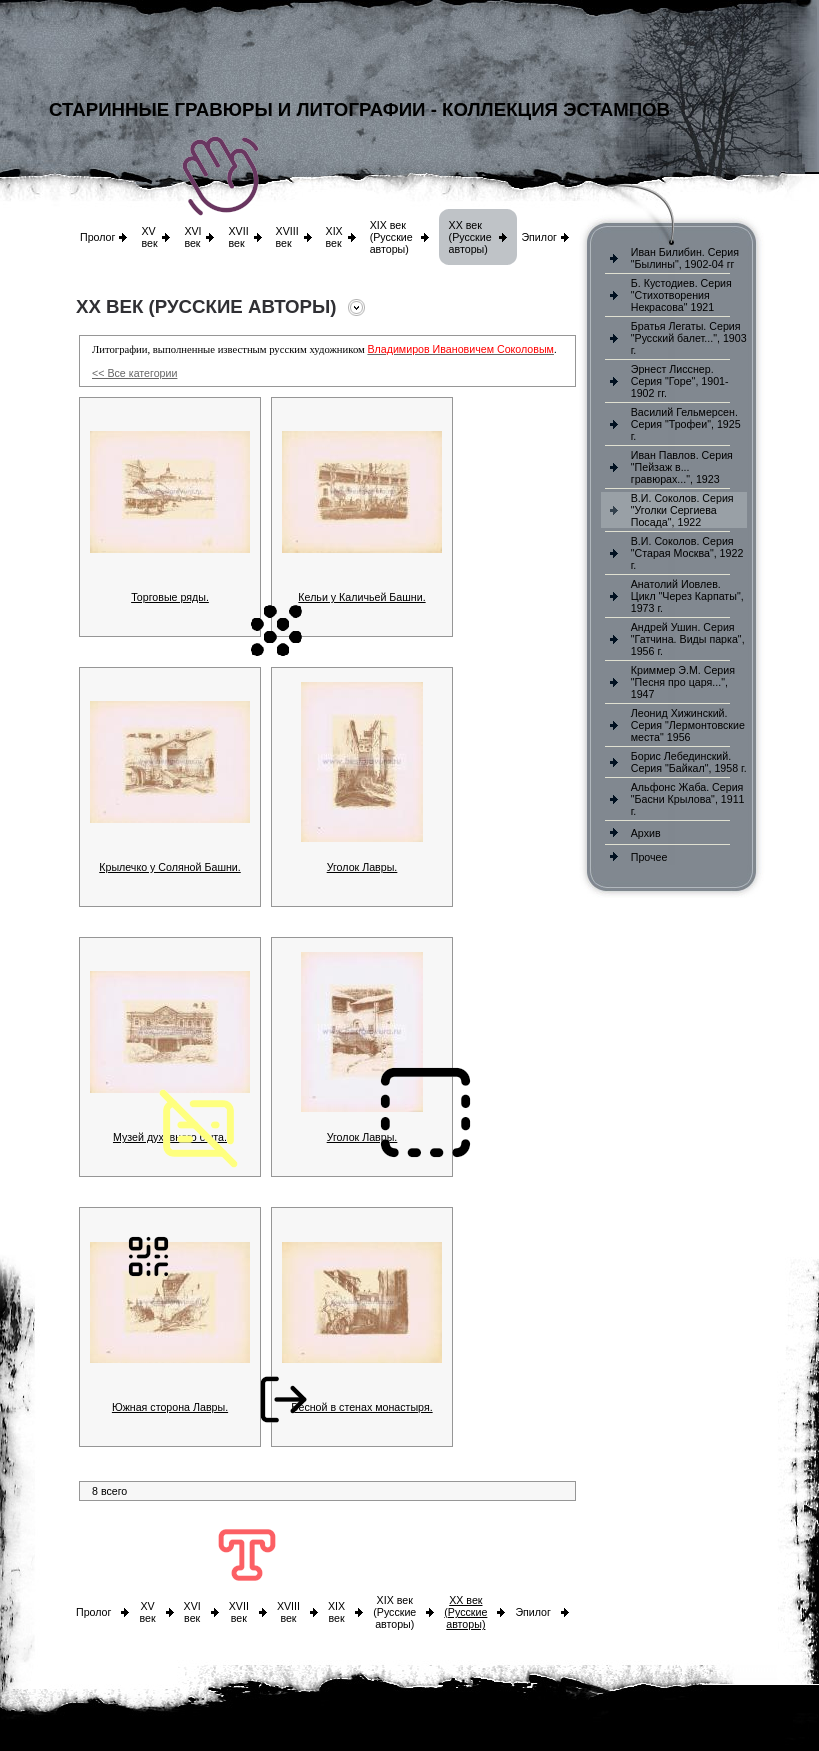 The width and height of the screenshot is (819, 1751). What do you see at coordinates (276, 630) in the screenshot?
I see `apply a film grain or noise effect` at bounding box center [276, 630].